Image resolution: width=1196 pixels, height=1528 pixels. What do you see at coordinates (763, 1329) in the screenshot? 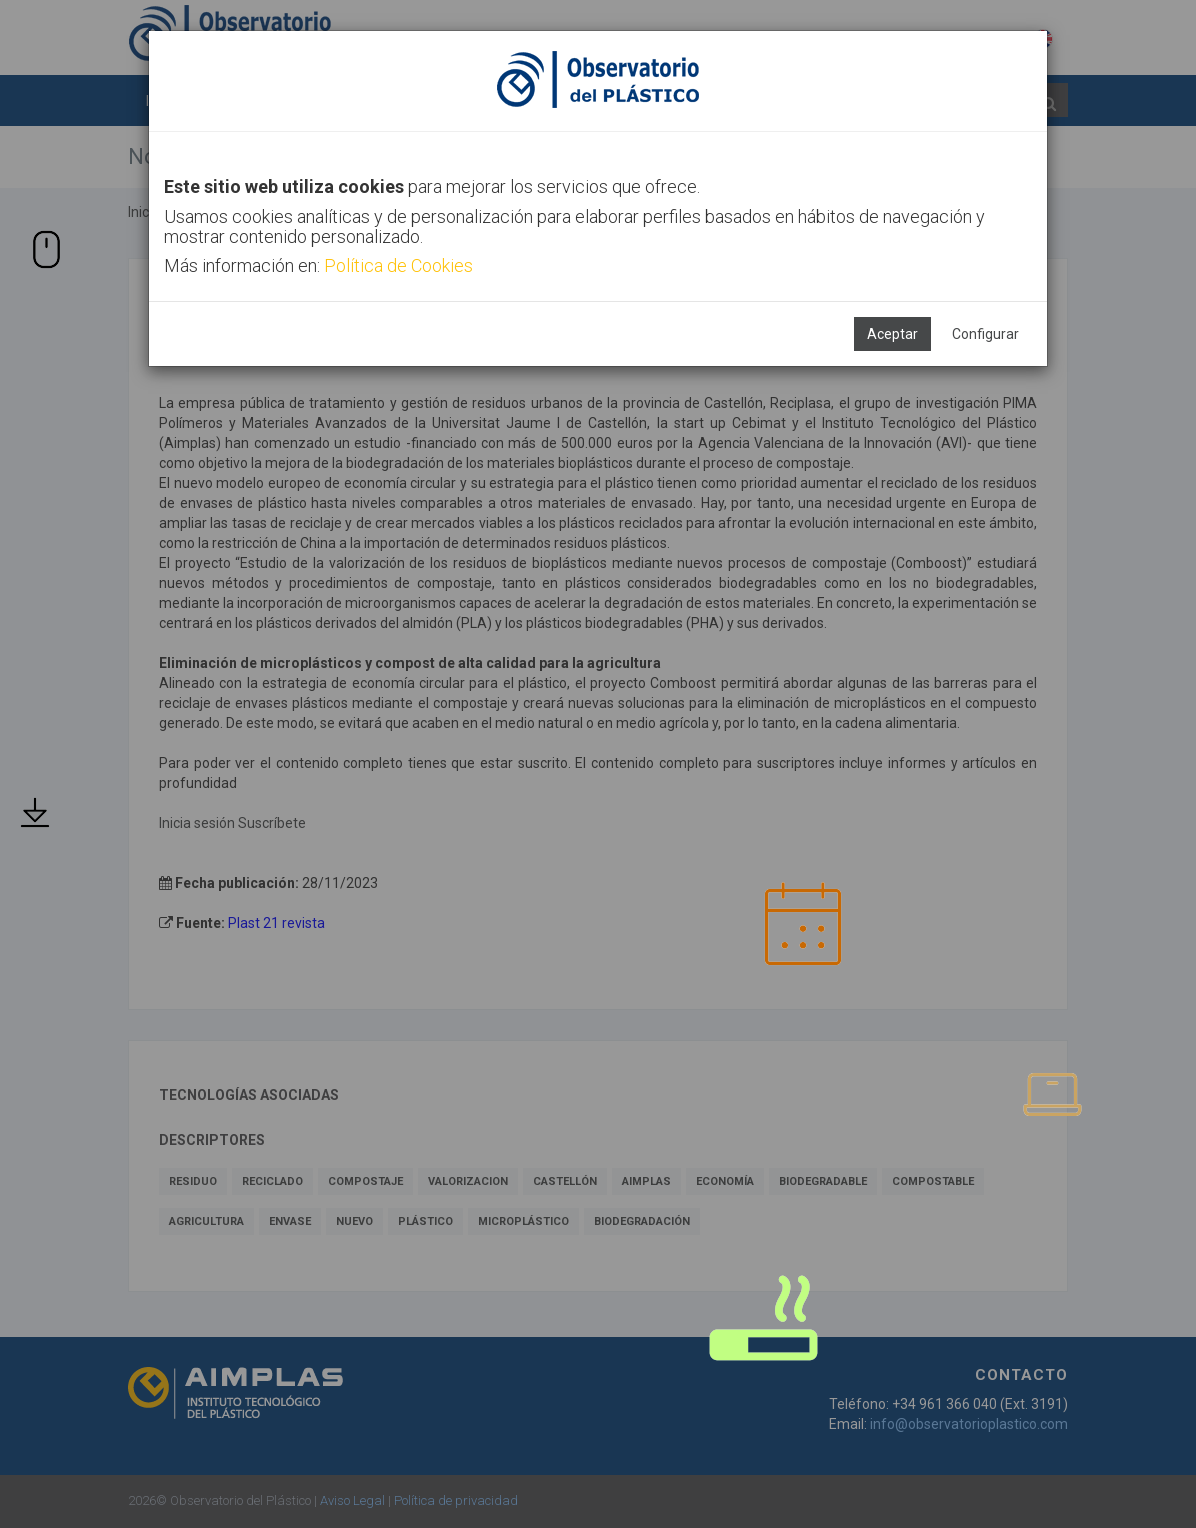
I see `indicates a designated smoking area` at bounding box center [763, 1329].